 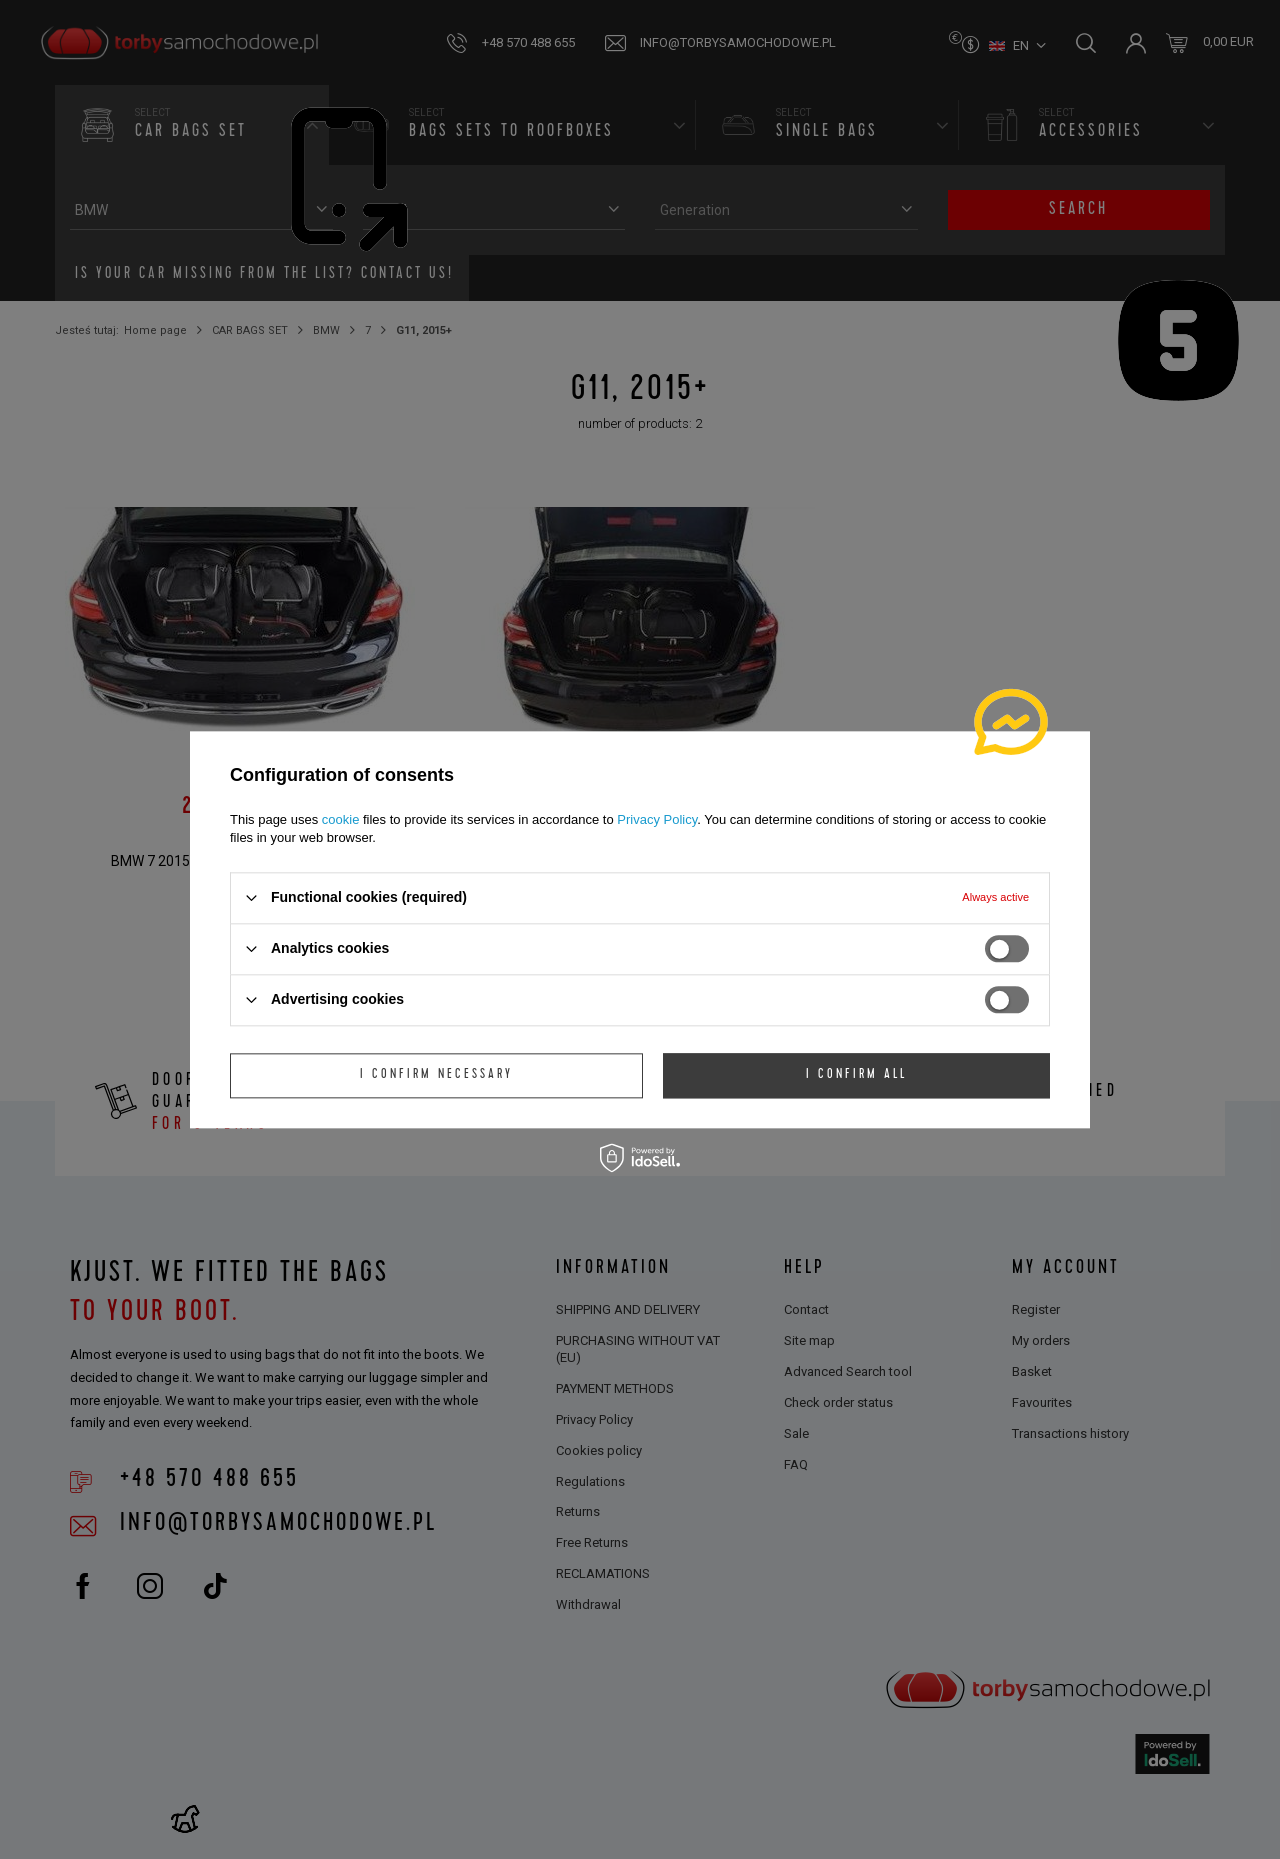 I want to click on share content from your mobile device, so click(x=339, y=176).